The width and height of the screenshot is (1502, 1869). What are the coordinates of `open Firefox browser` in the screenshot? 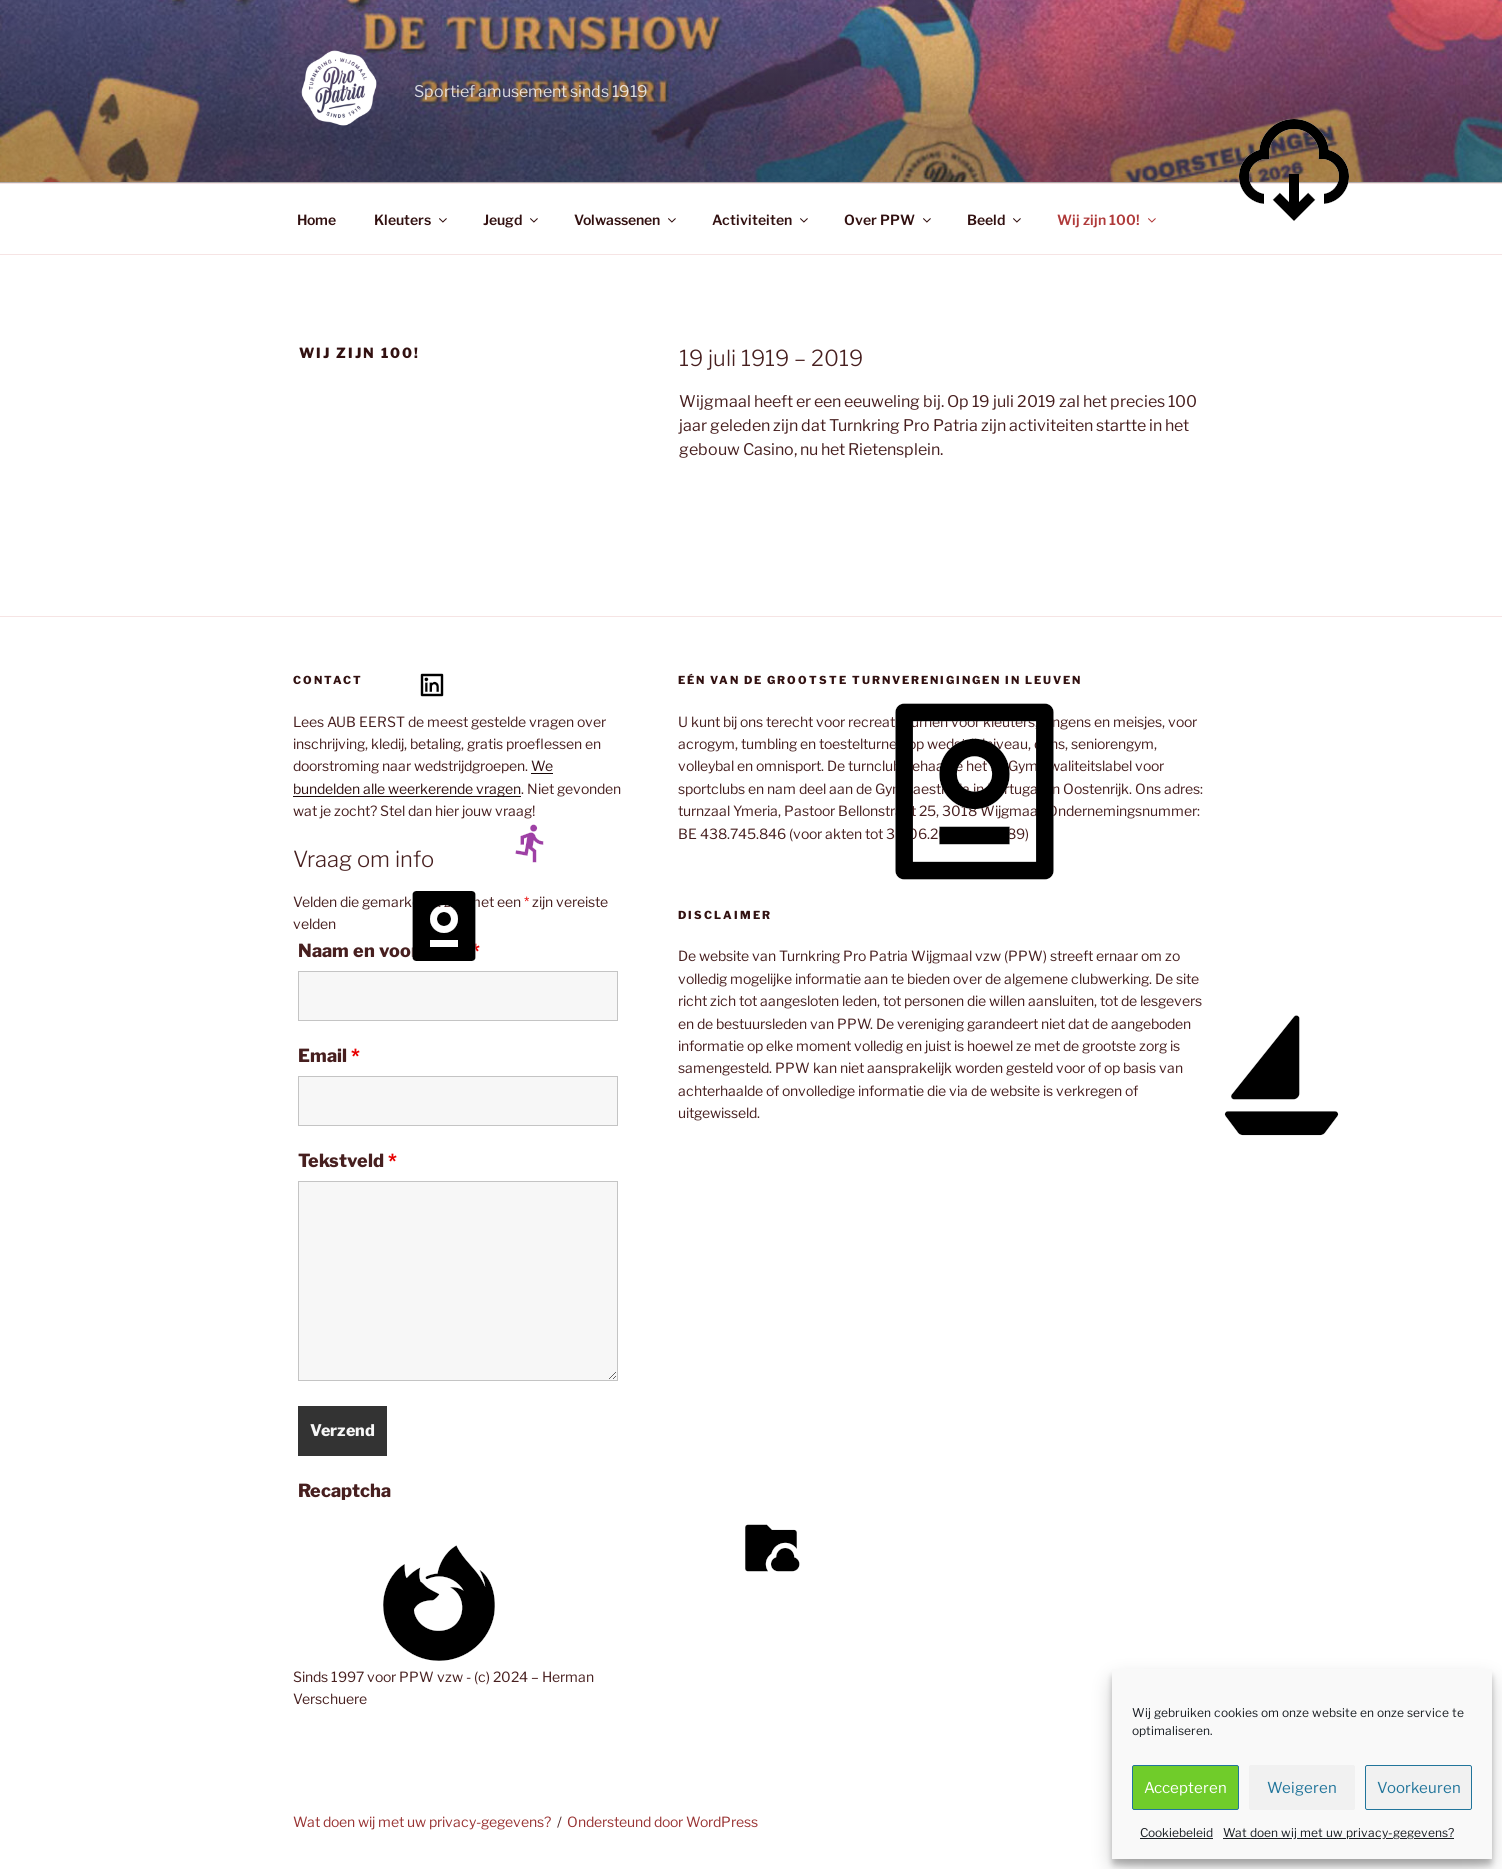 It's located at (439, 1605).